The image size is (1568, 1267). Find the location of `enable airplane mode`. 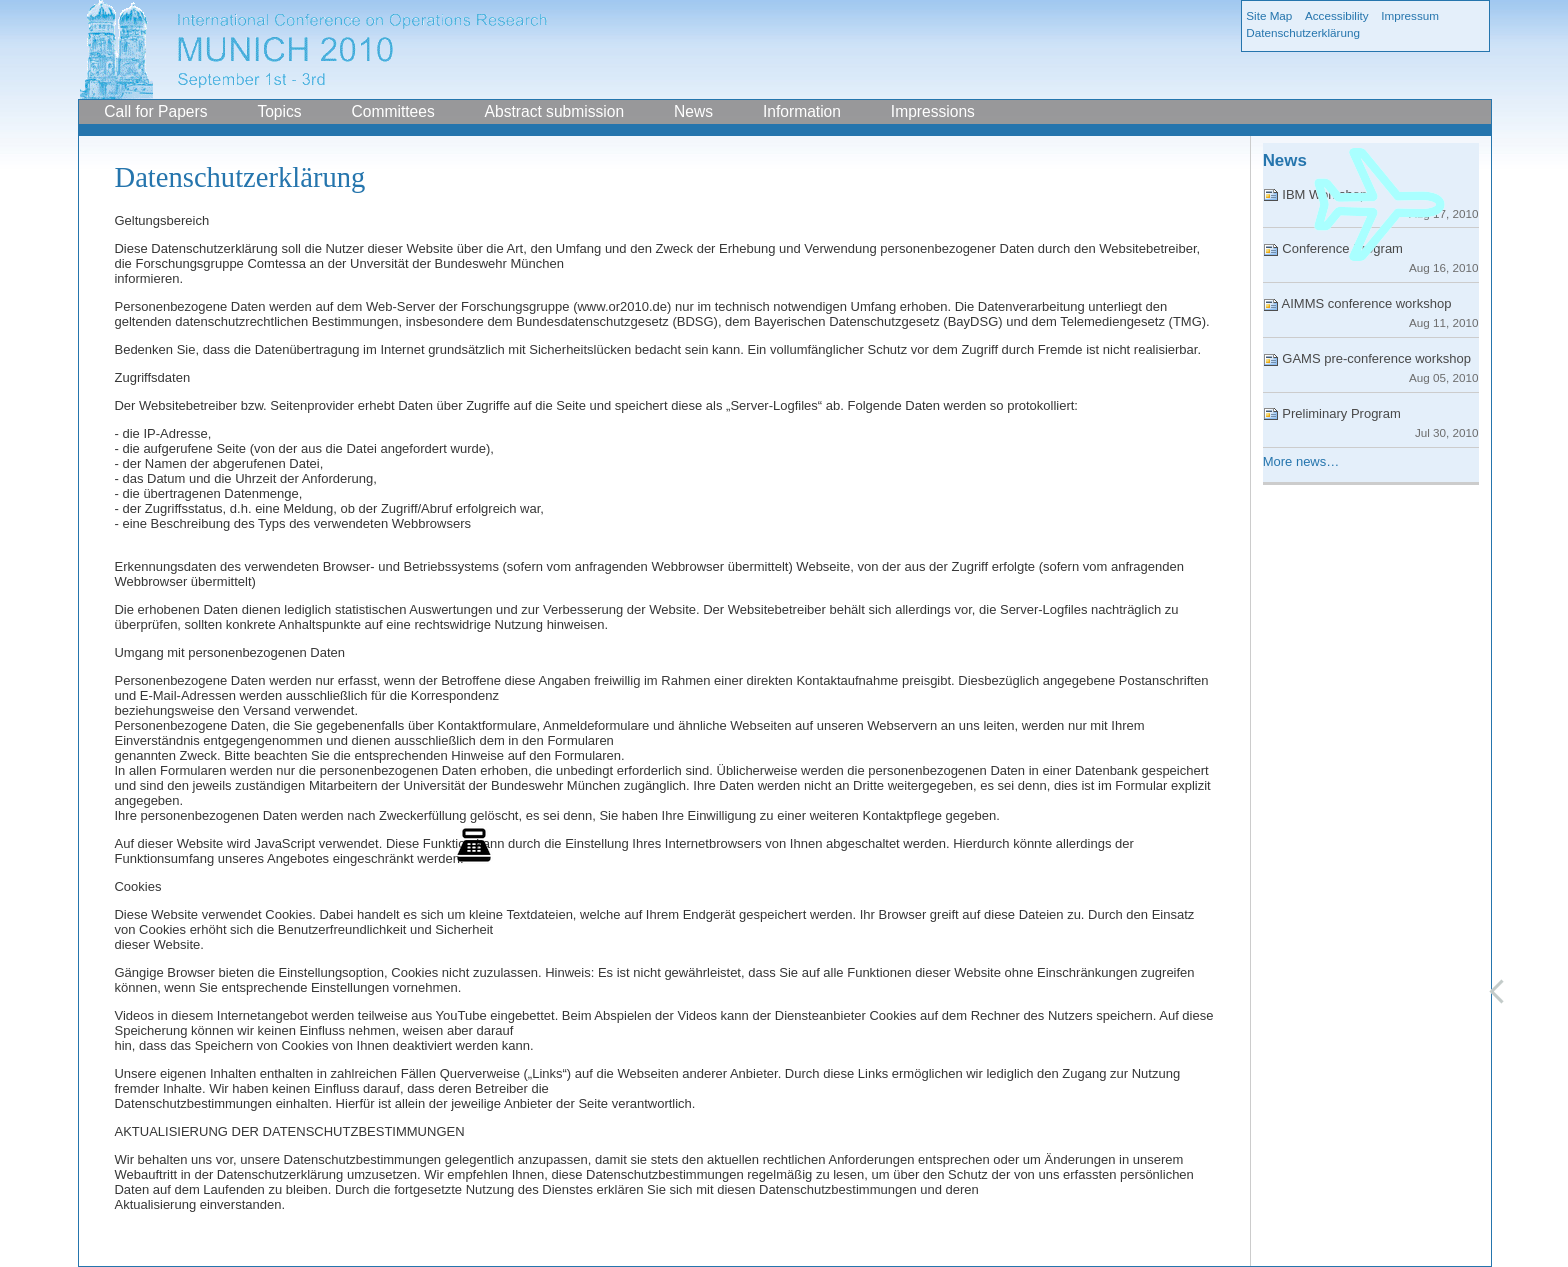

enable airplane mode is located at coordinates (1379, 204).